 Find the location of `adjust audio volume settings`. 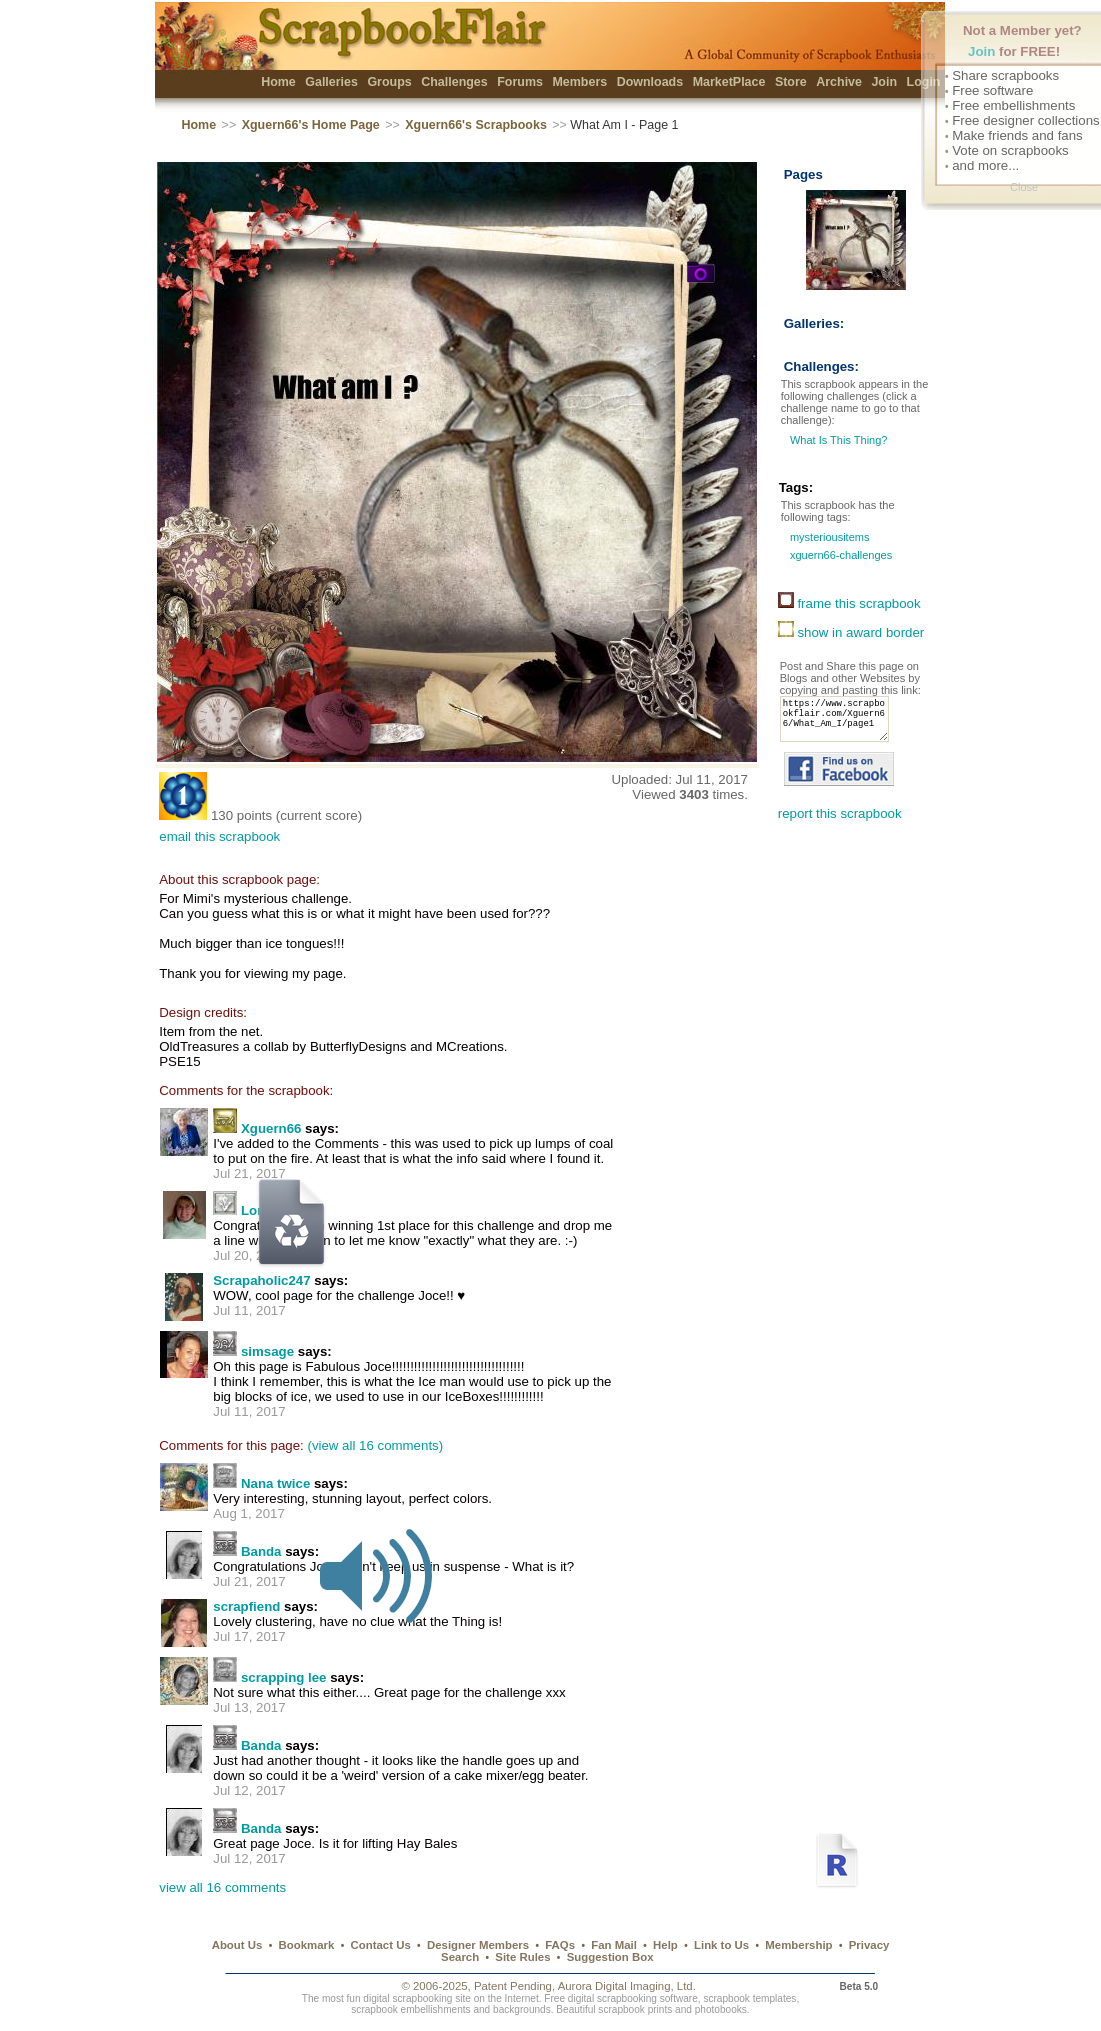

adjust audio volume settings is located at coordinates (376, 1576).